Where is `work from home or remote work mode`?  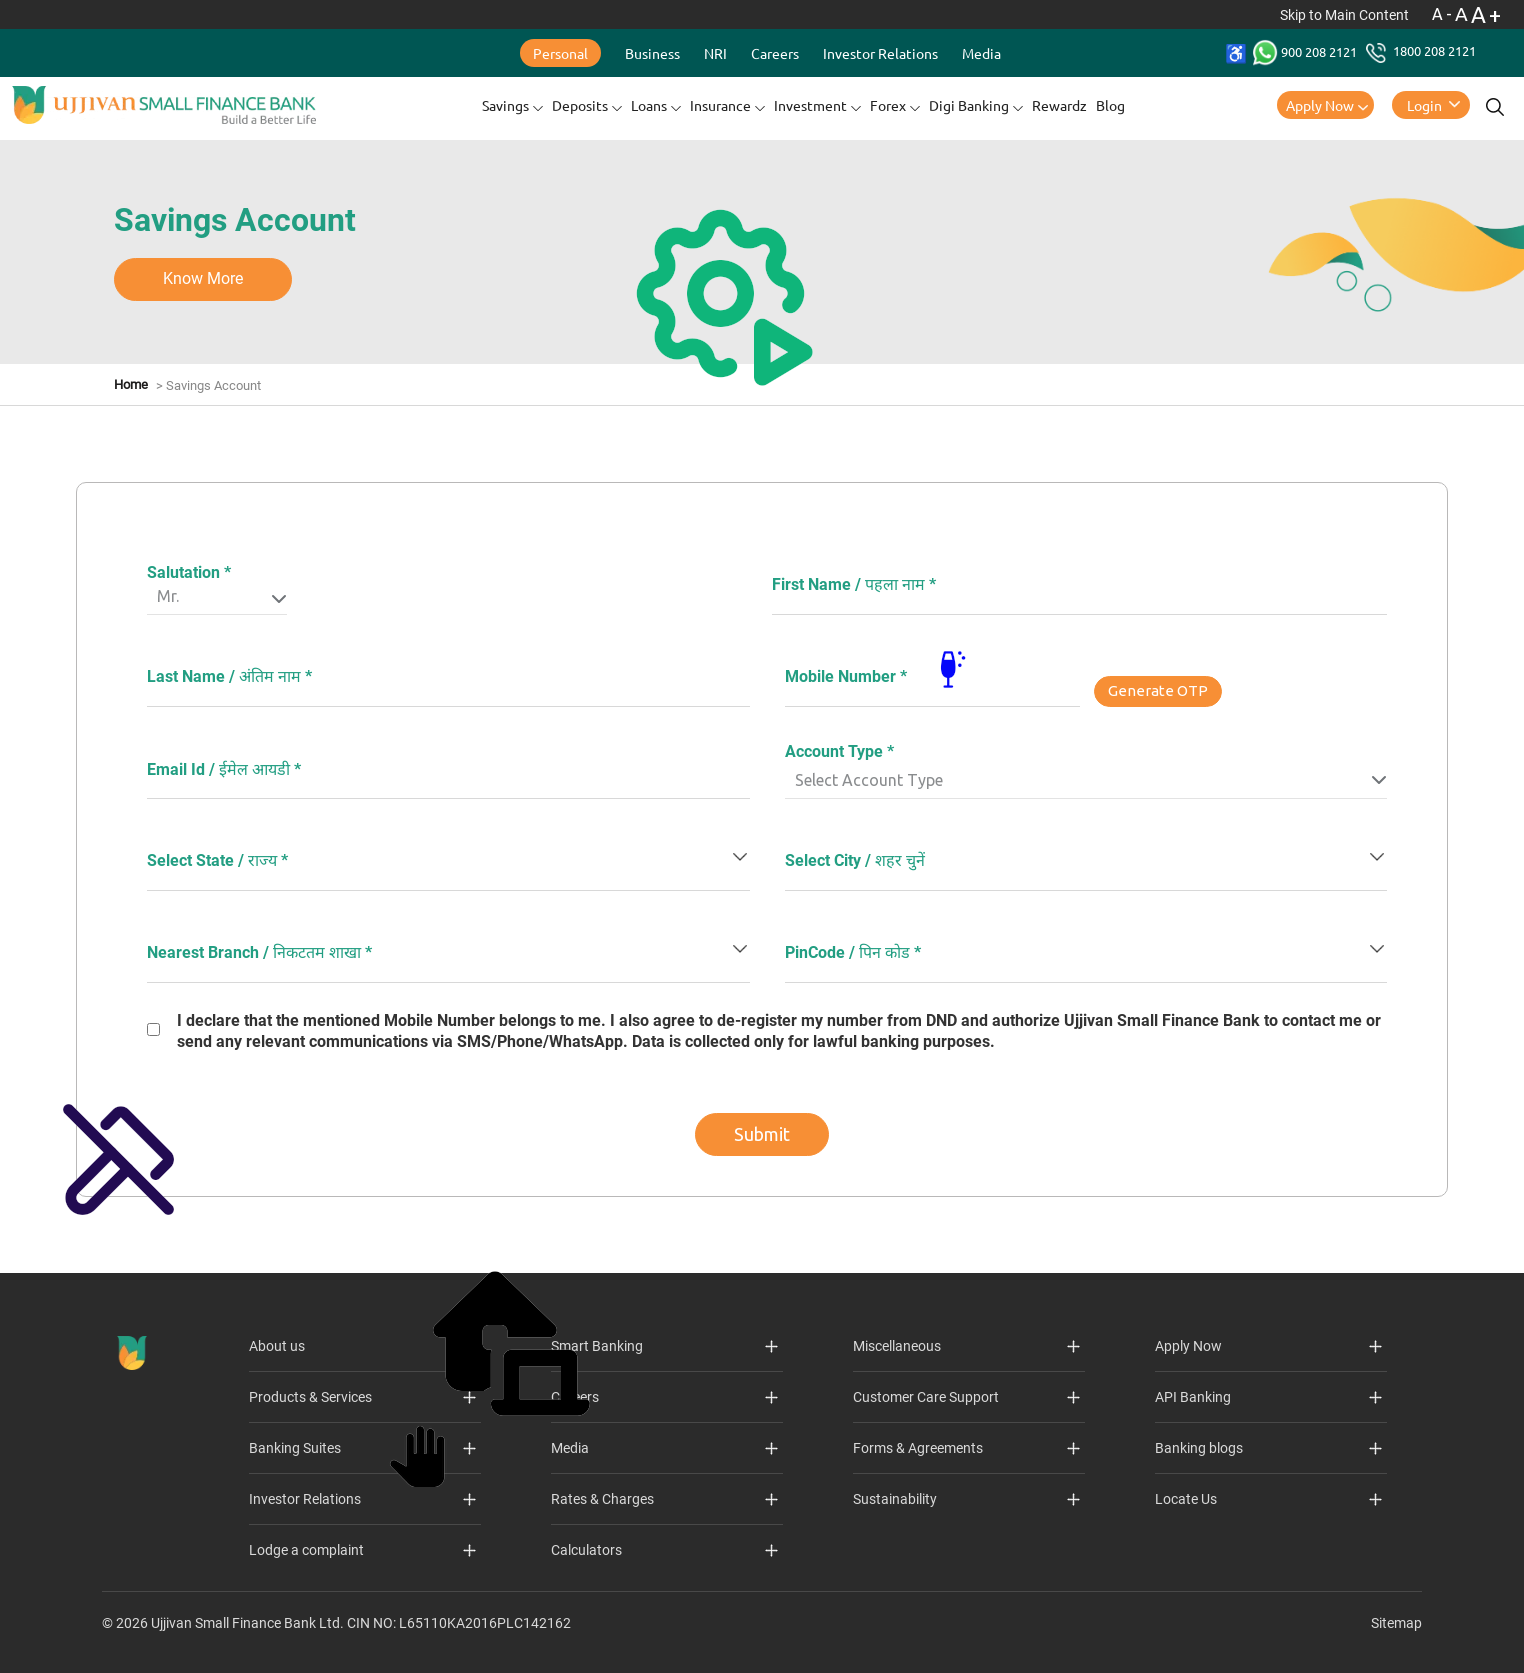
work from home or remote work mode is located at coordinates (511, 1341).